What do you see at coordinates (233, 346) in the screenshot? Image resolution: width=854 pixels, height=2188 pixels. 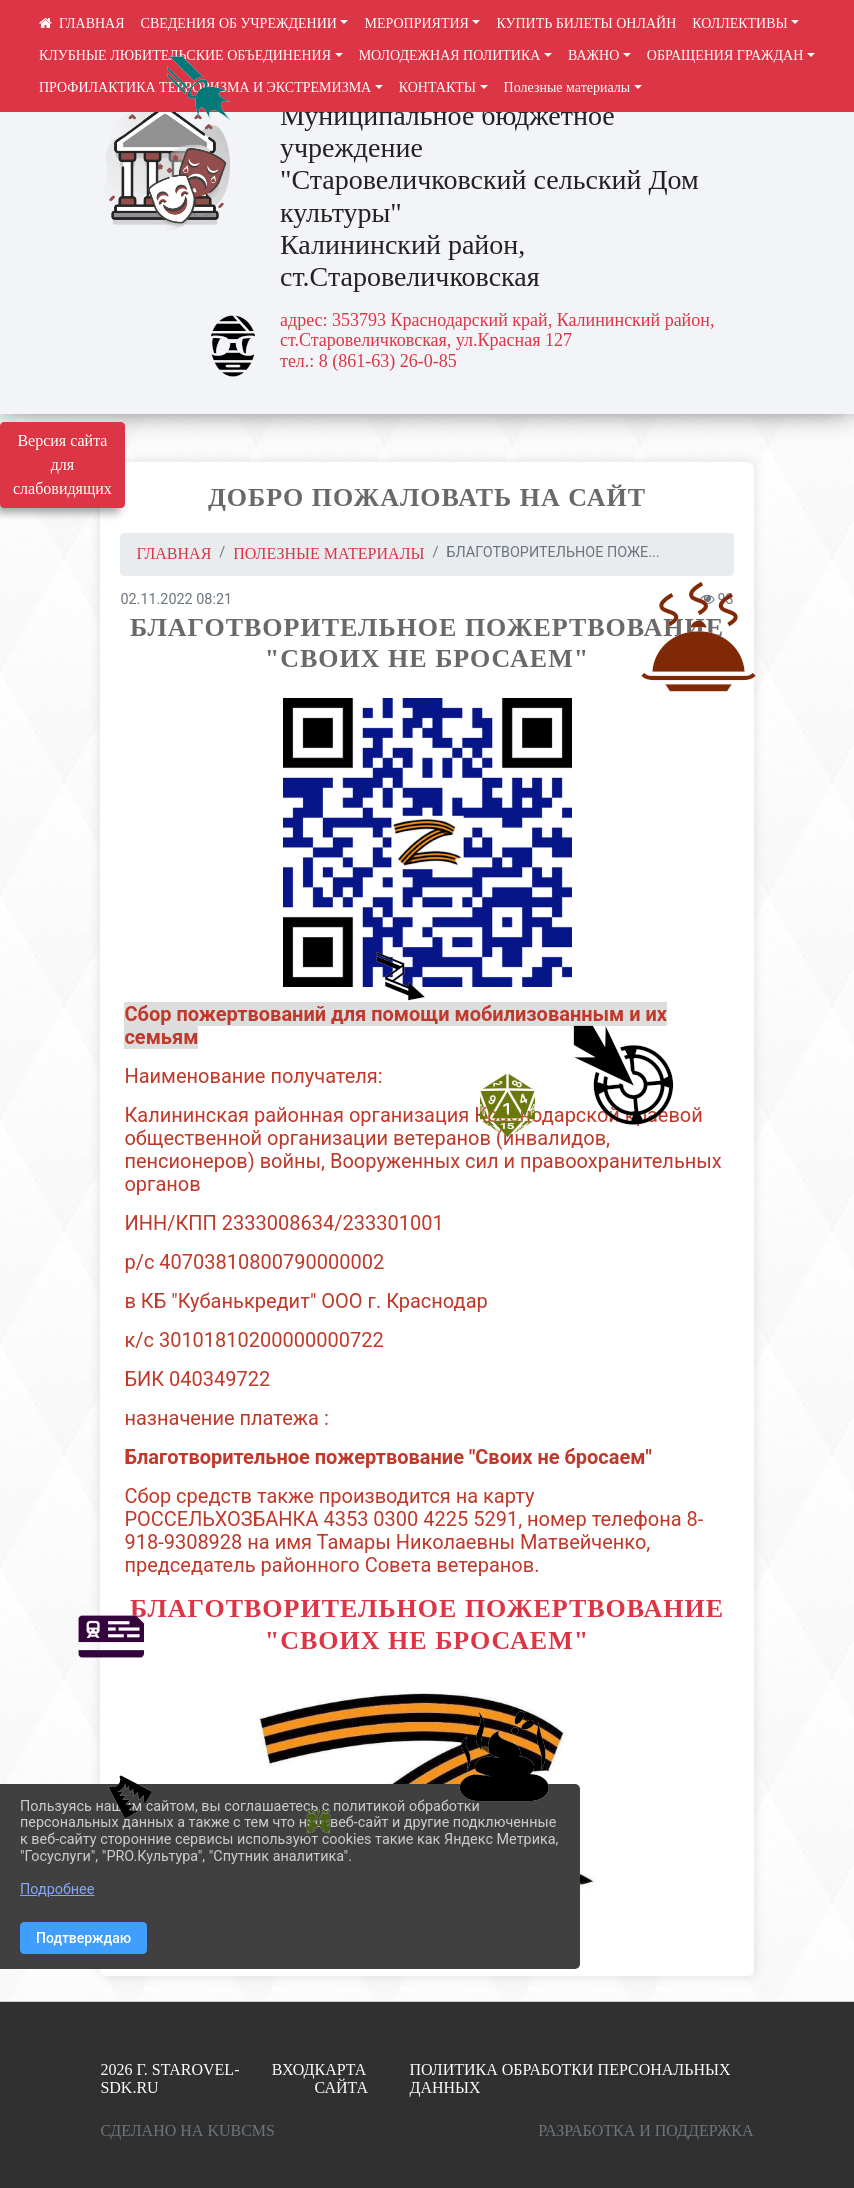 I see `toggle invisibility or stealth mode` at bounding box center [233, 346].